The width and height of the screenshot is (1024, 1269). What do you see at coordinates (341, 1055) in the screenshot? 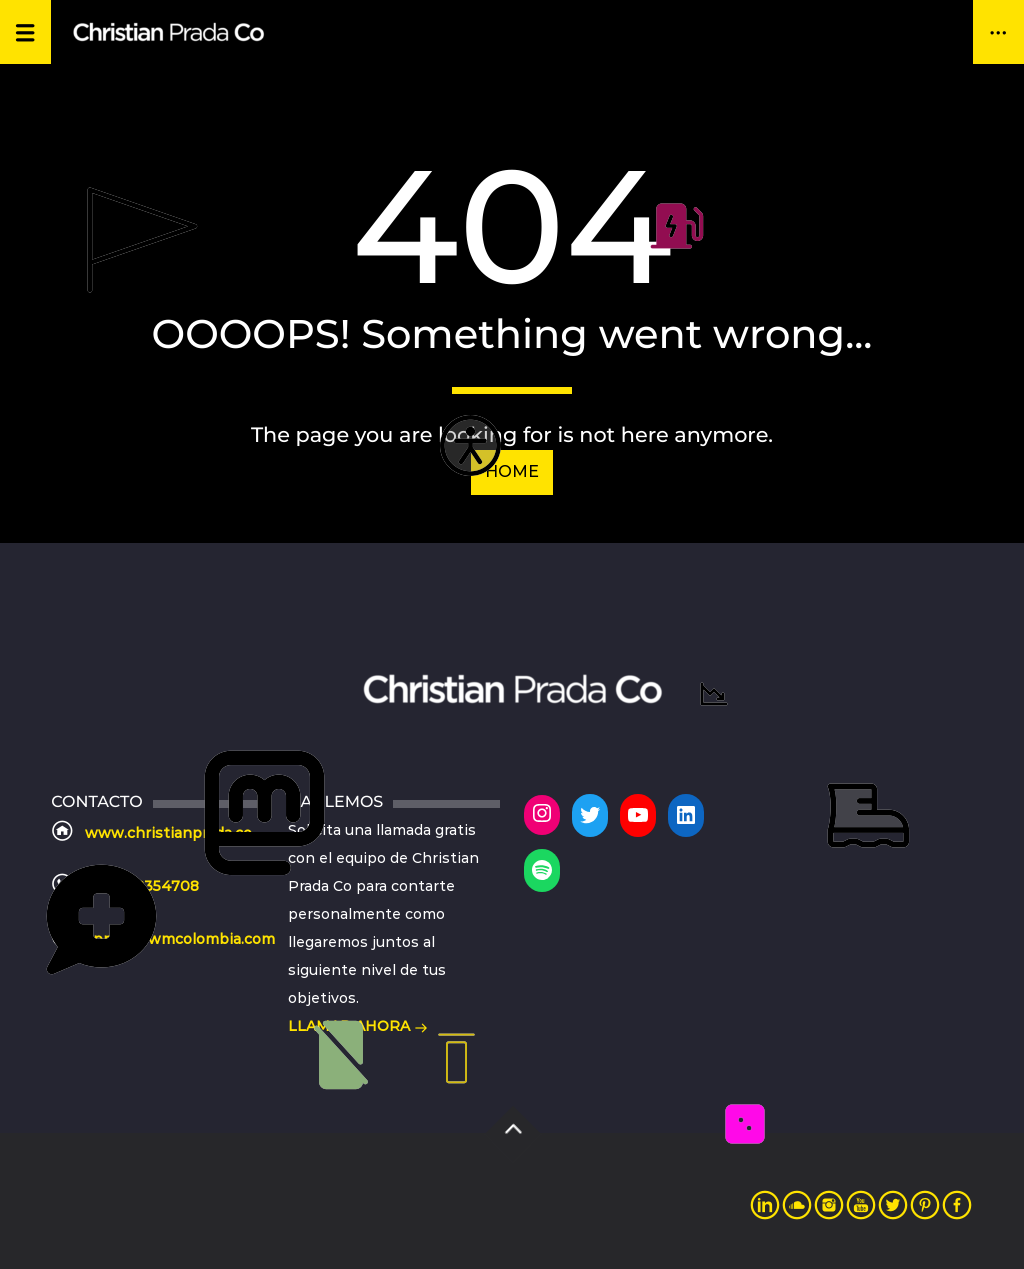
I see `mobile device disabled or unavailable` at bounding box center [341, 1055].